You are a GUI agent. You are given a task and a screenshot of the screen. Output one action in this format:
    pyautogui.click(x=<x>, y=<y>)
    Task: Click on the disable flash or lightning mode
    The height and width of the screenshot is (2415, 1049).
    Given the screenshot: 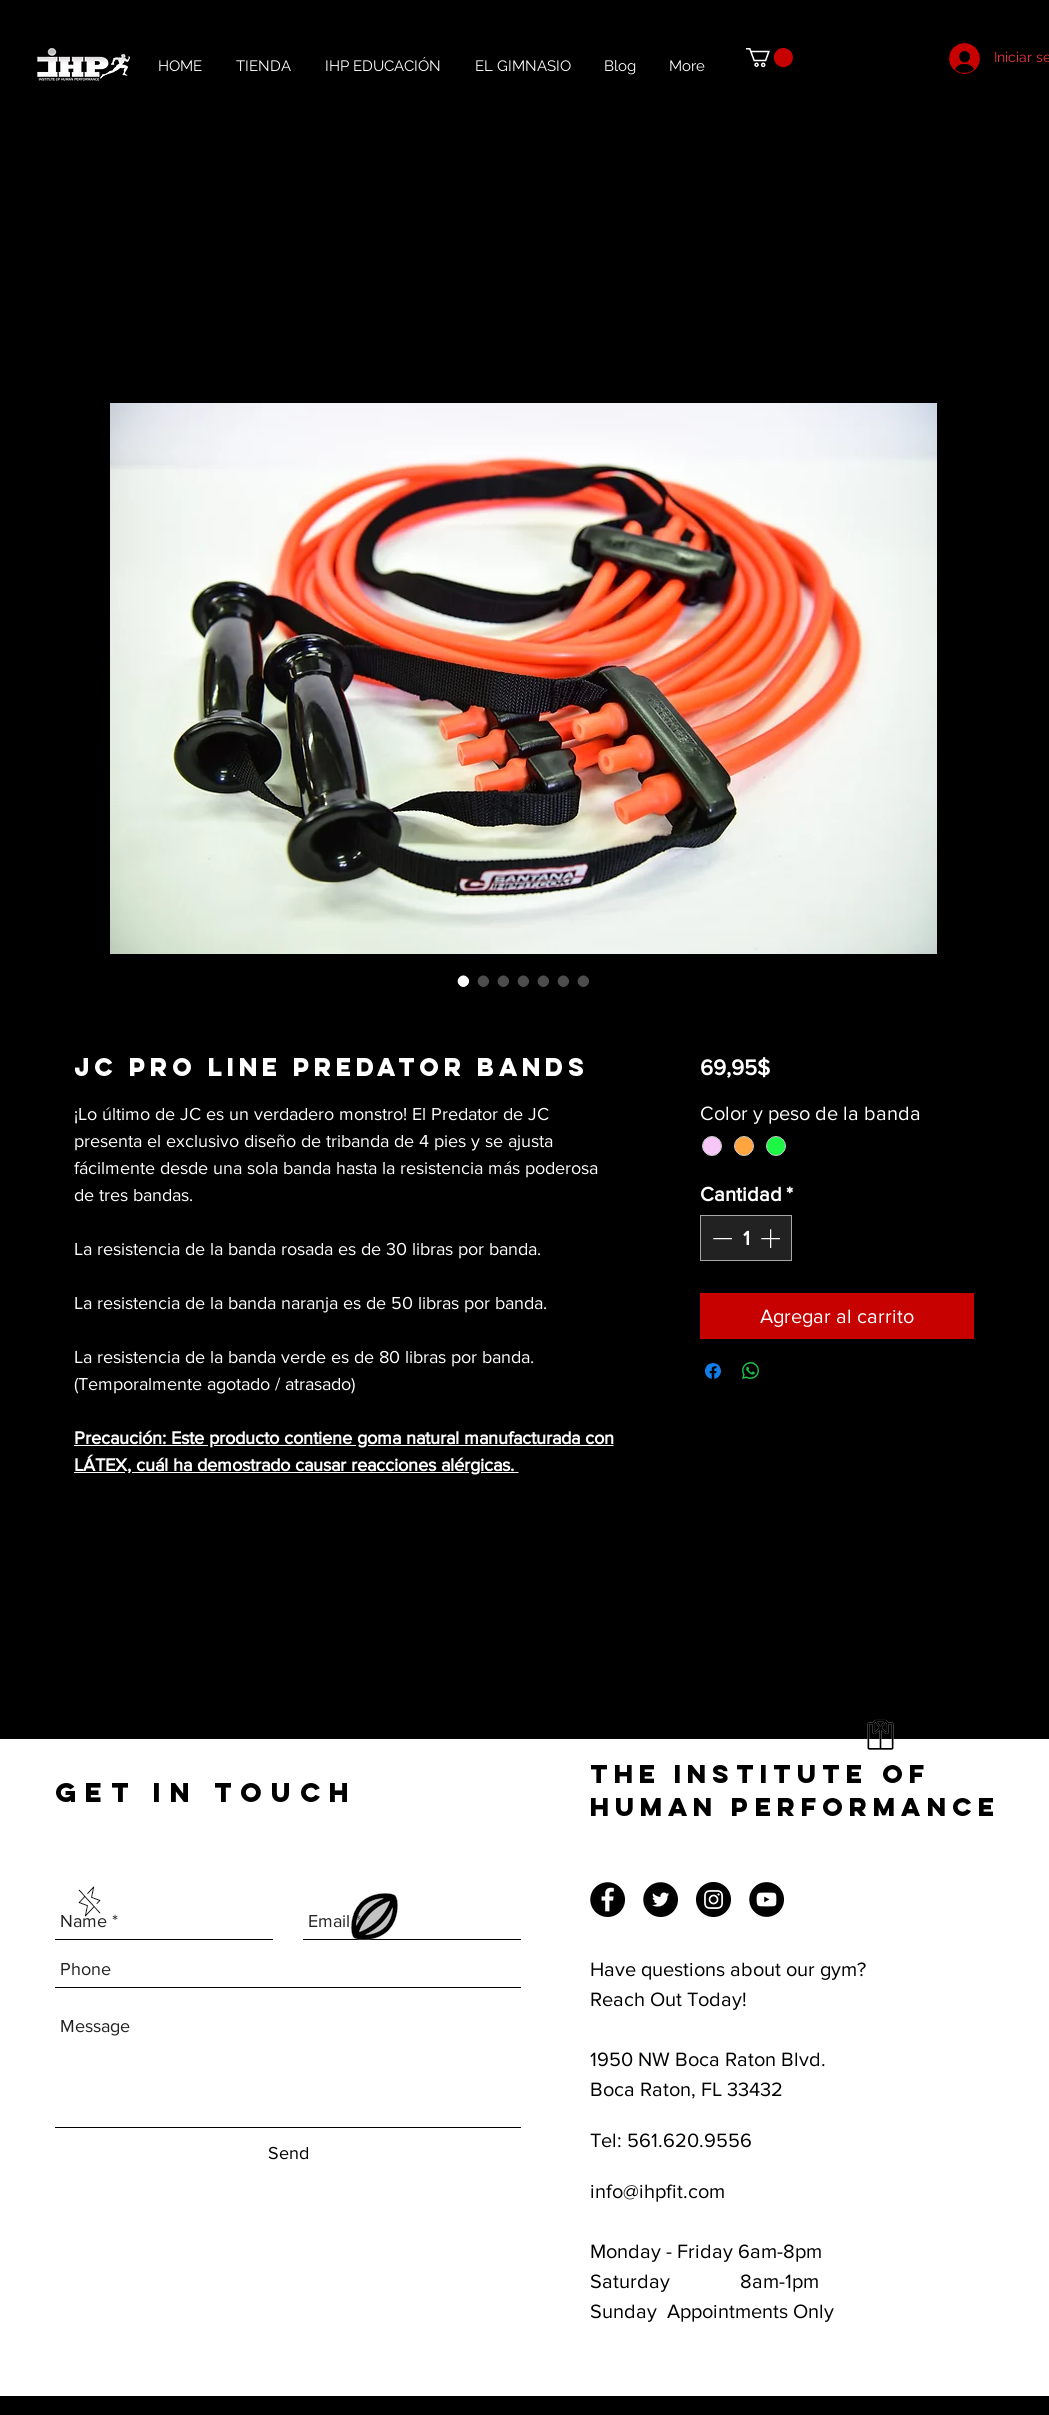 What is the action you would take?
    pyautogui.click(x=89, y=1901)
    